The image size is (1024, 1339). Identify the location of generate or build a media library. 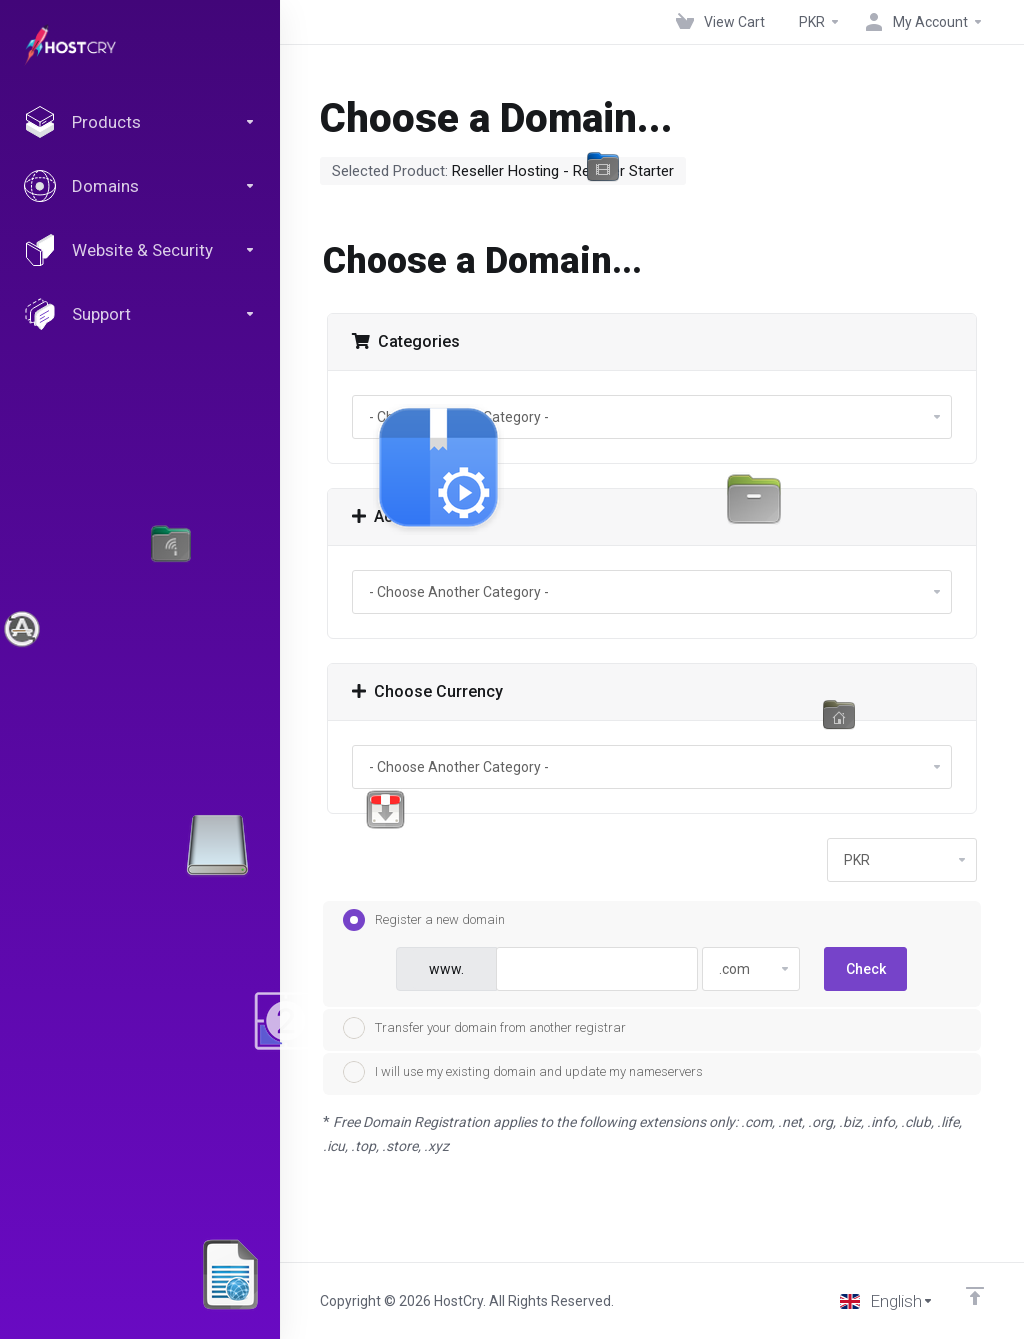
(286, 1021).